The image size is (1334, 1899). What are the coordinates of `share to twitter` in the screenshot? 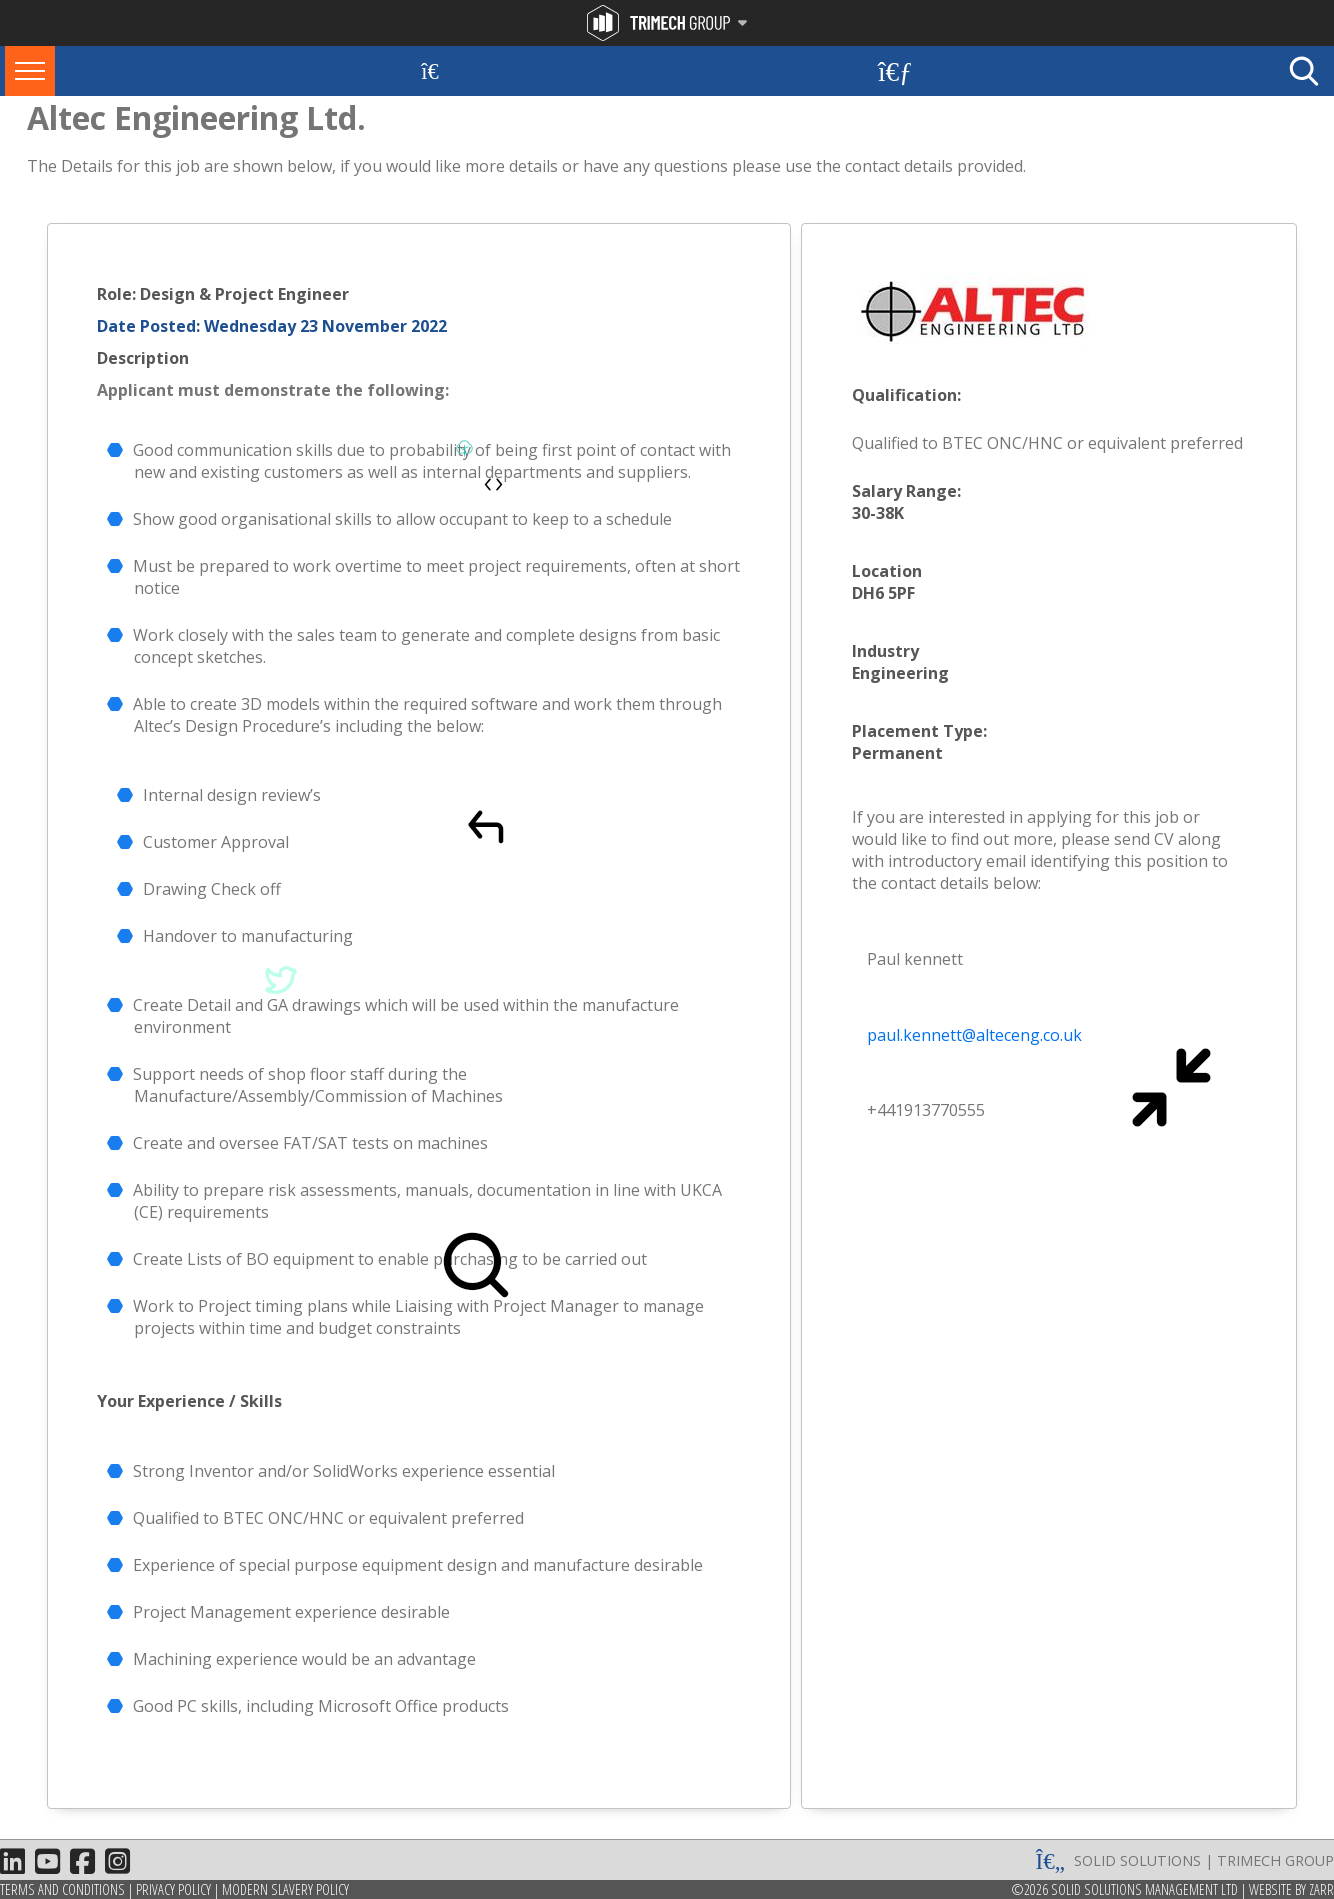 It's located at (281, 980).